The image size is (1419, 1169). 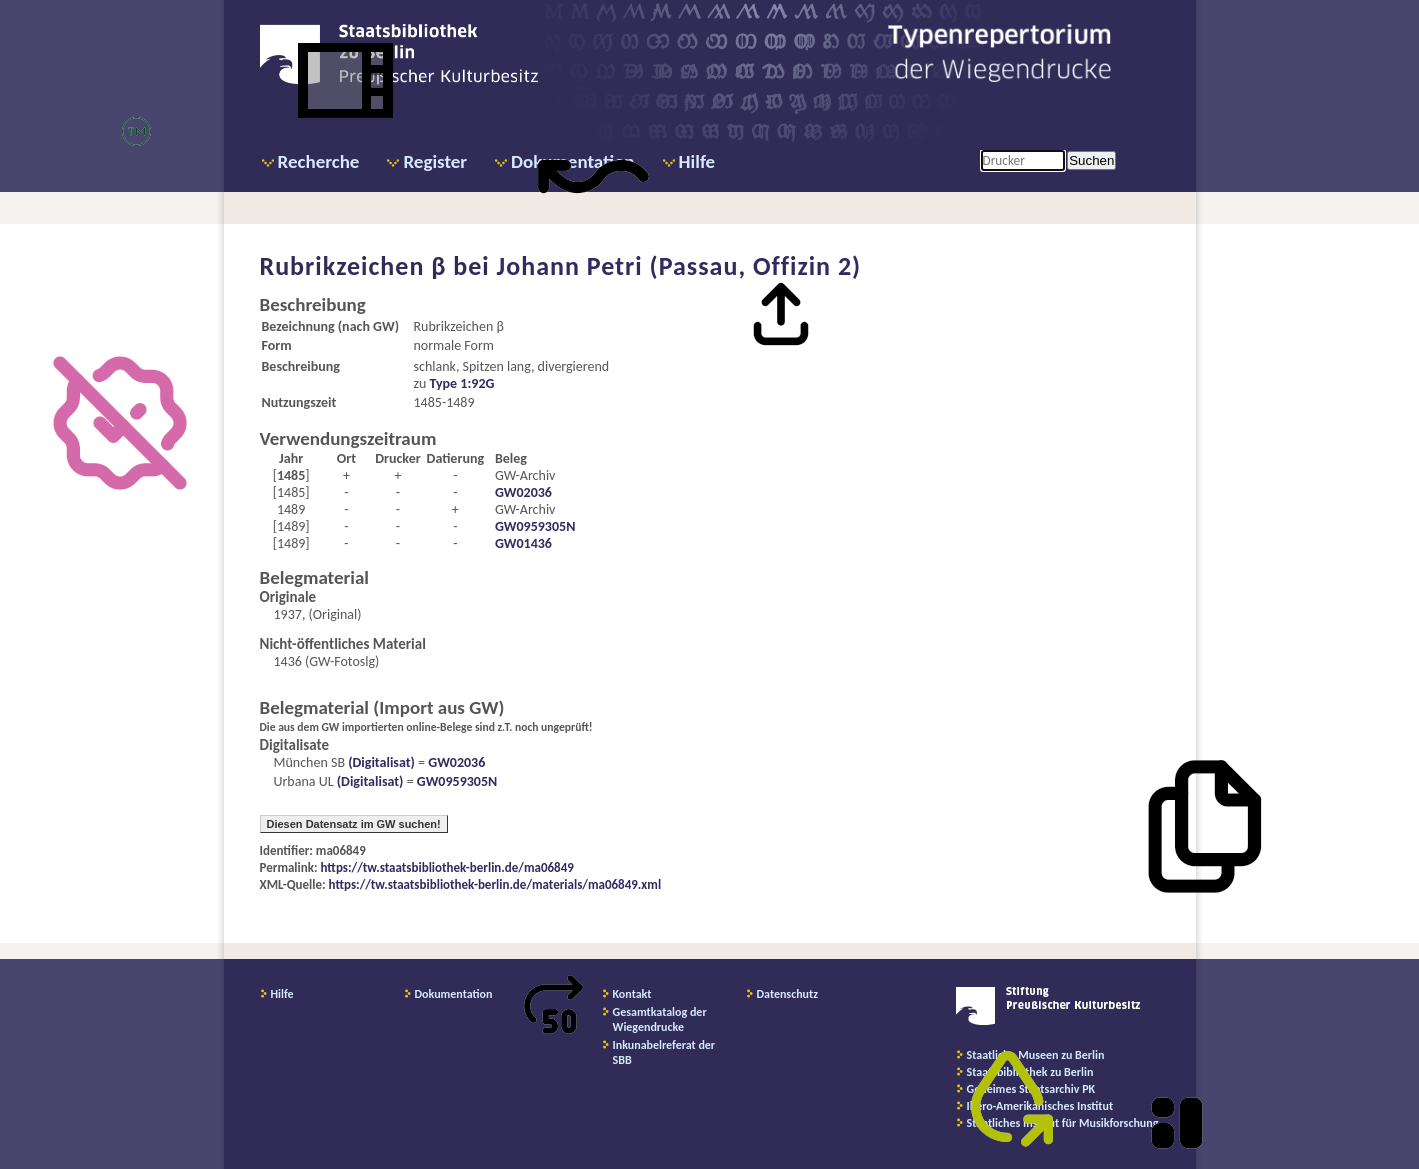 I want to click on indicates trademarked content or branding, so click(x=136, y=131).